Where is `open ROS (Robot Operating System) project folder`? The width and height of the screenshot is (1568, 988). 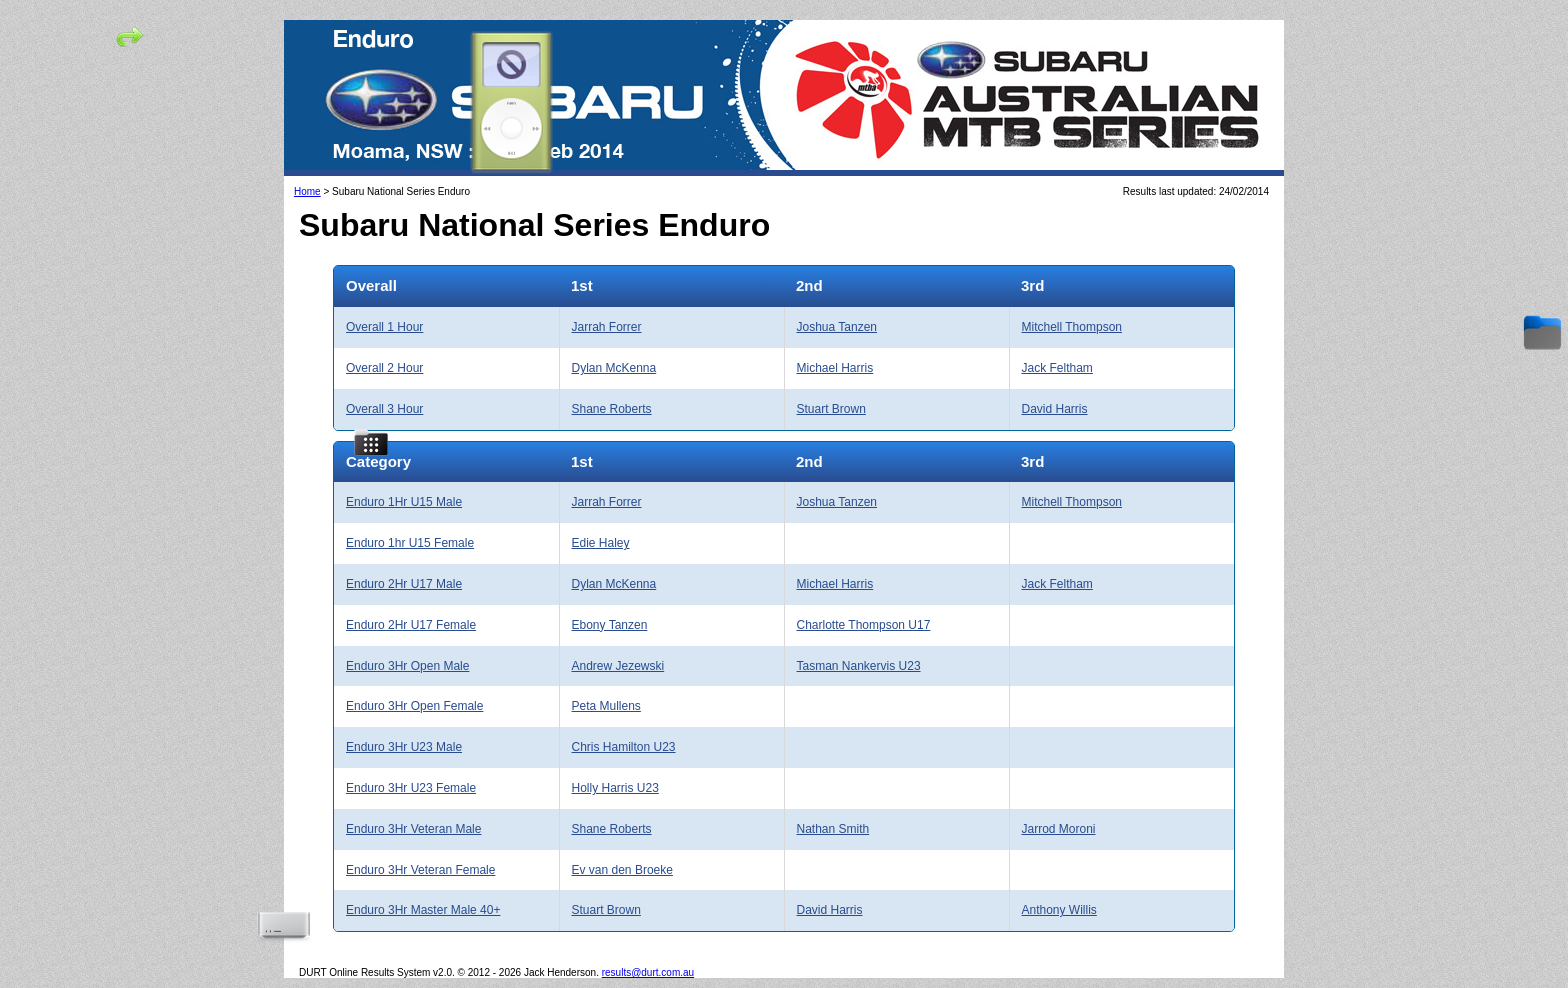 open ROS (Robot Operating System) project folder is located at coordinates (371, 443).